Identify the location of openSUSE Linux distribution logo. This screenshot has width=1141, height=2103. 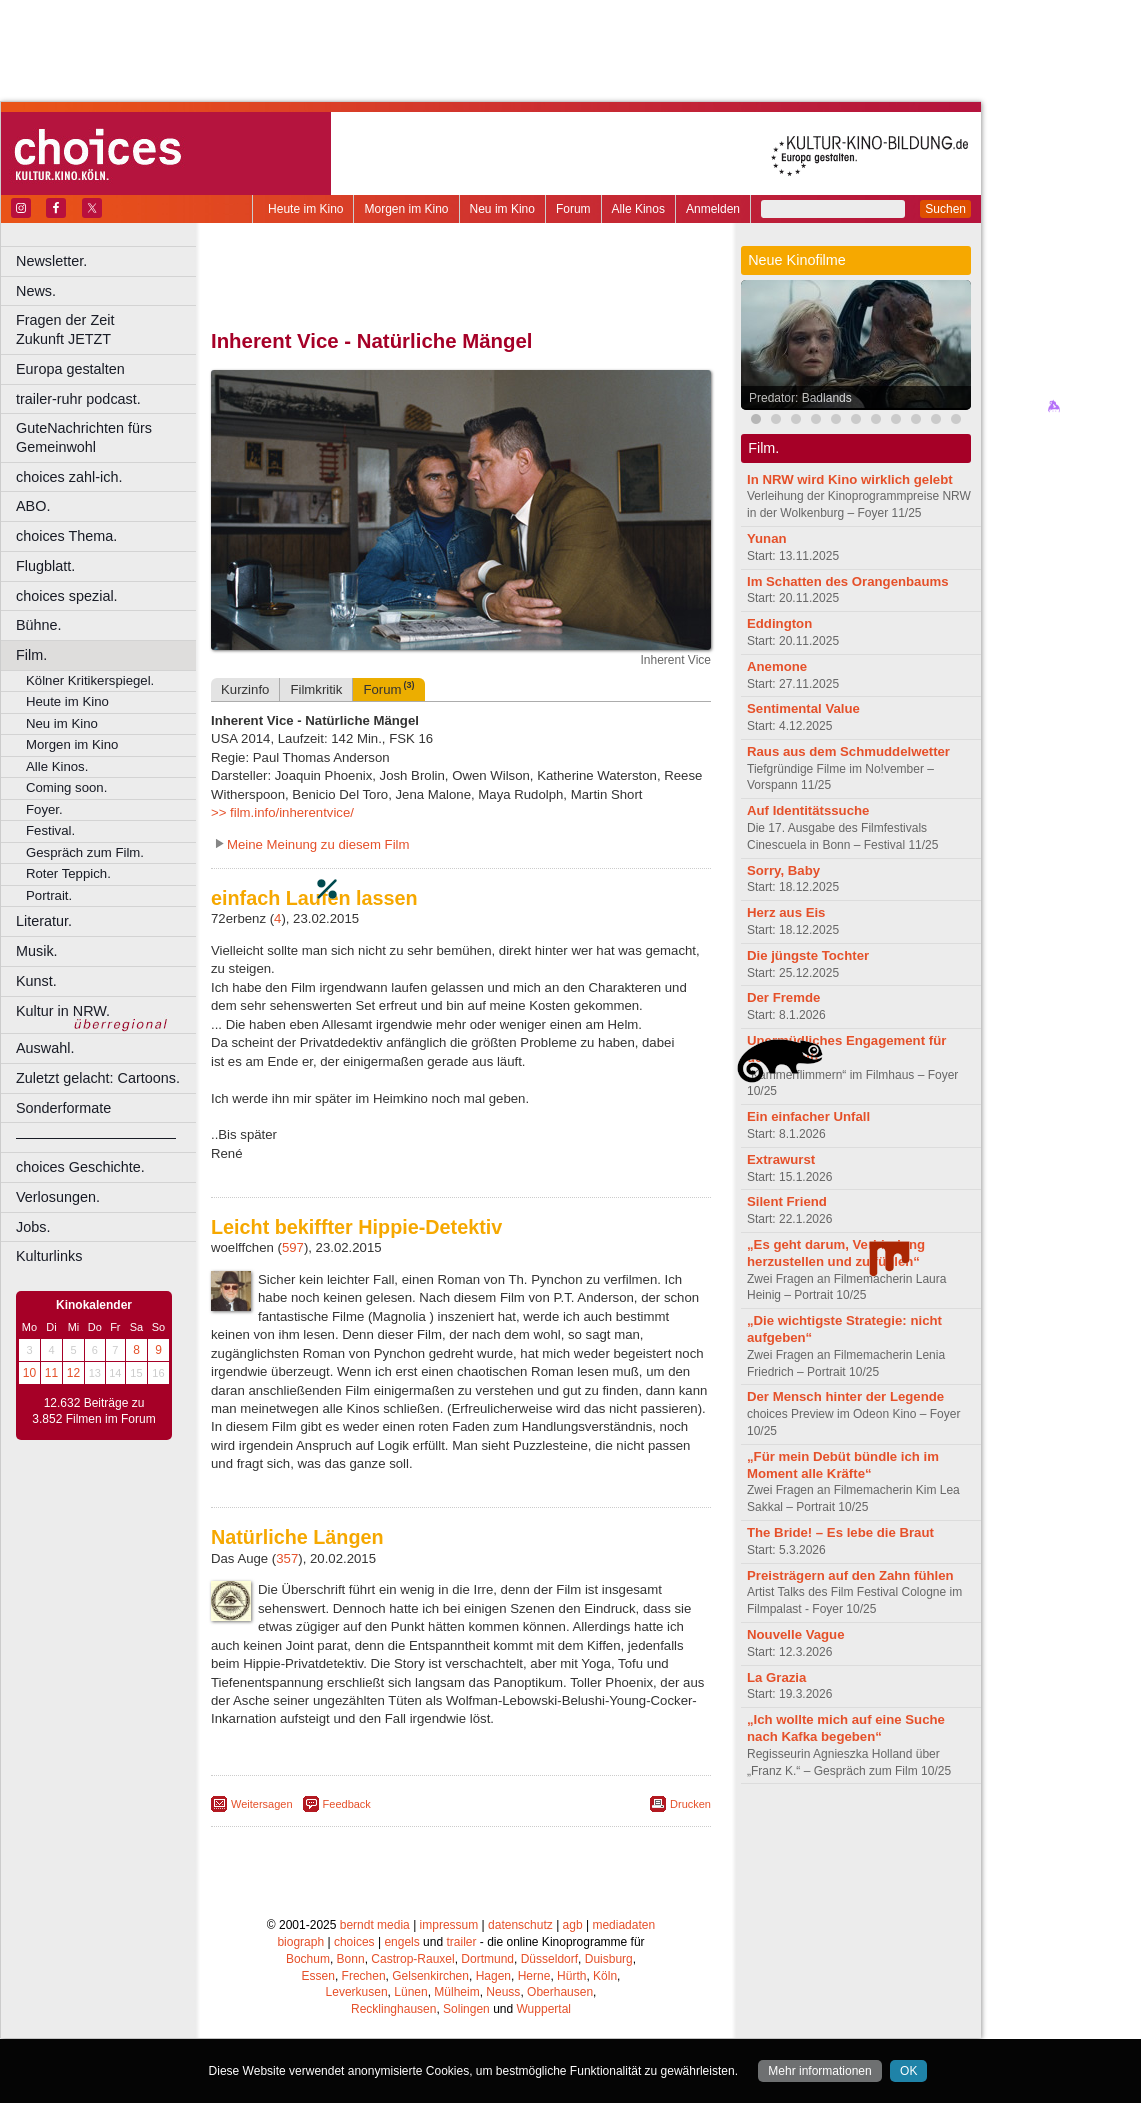
(780, 1061).